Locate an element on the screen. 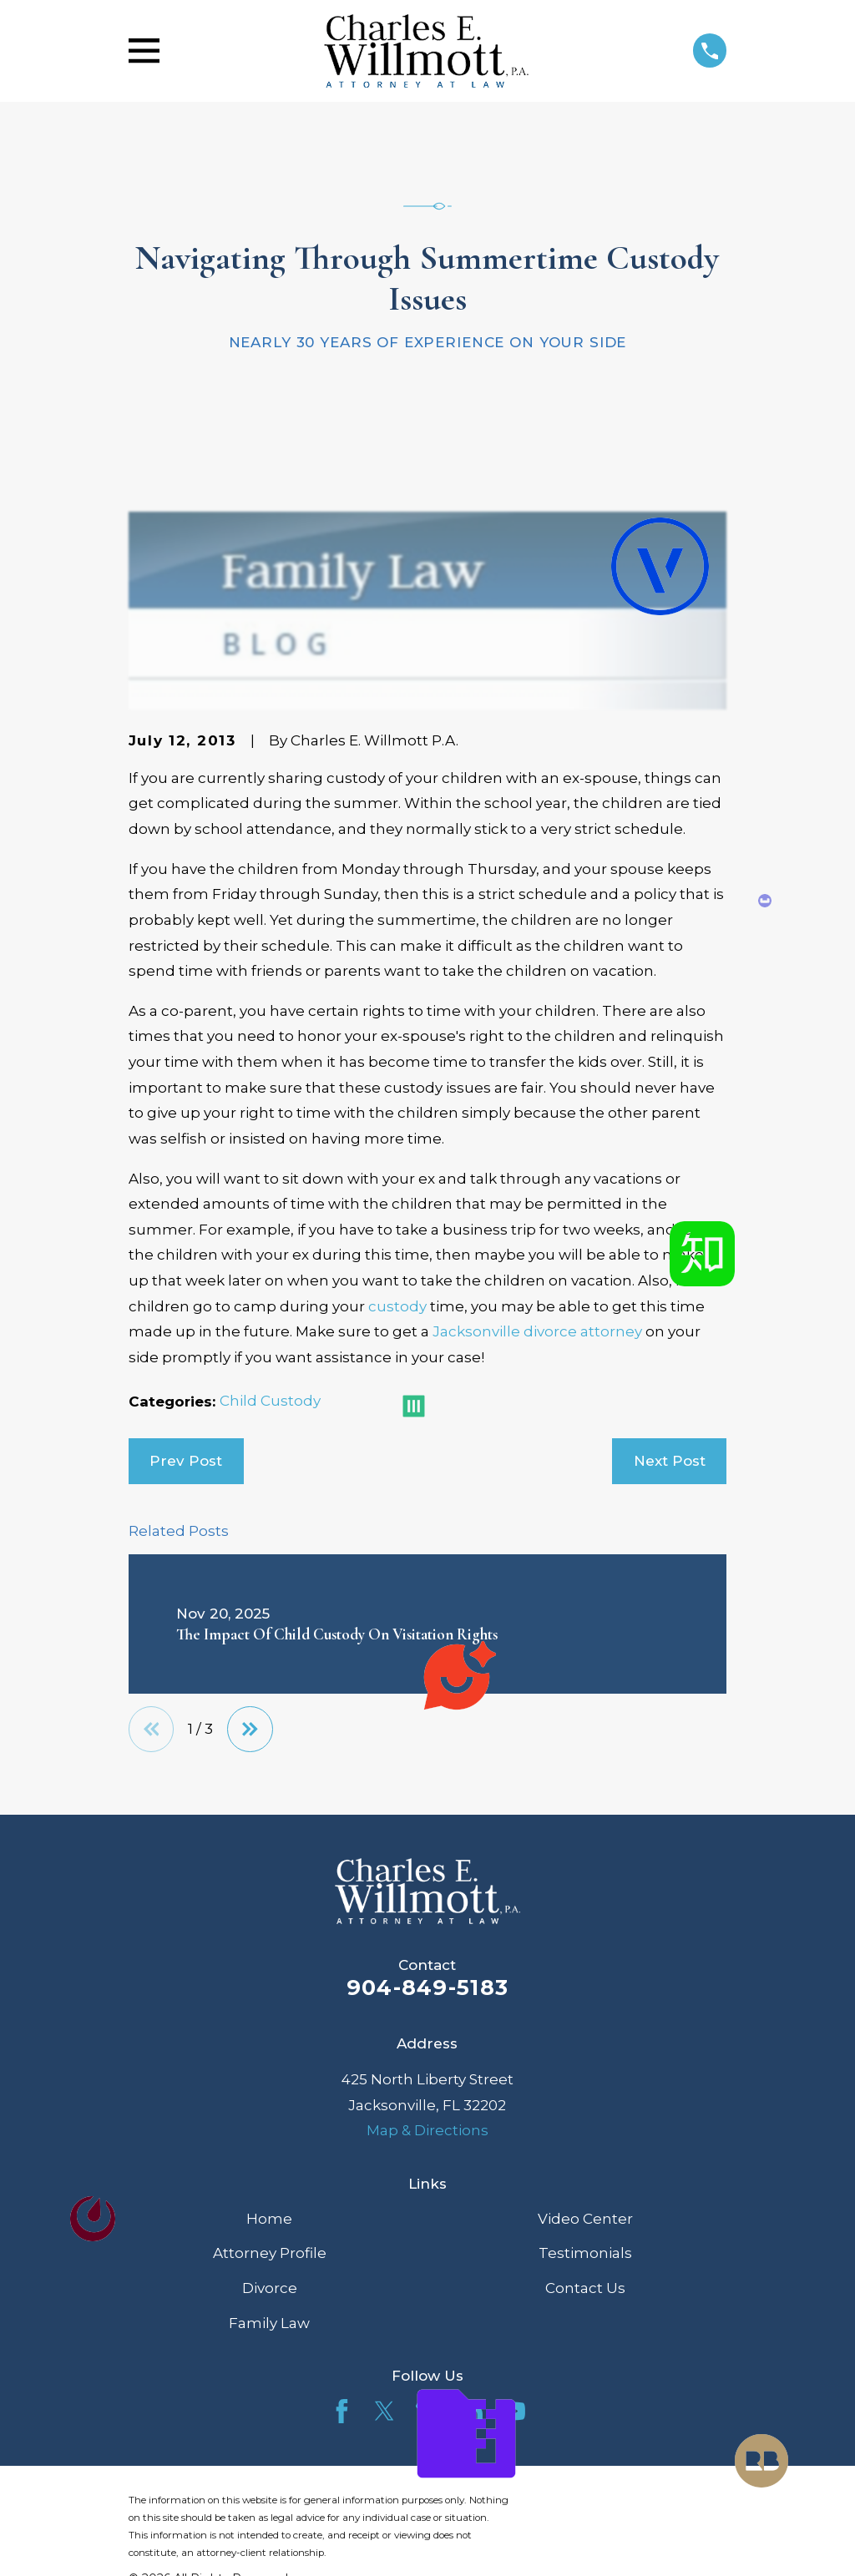 The width and height of the screenshot is (855, 2576). open Mattermost messaging app is located at coordinates (93, 2219).